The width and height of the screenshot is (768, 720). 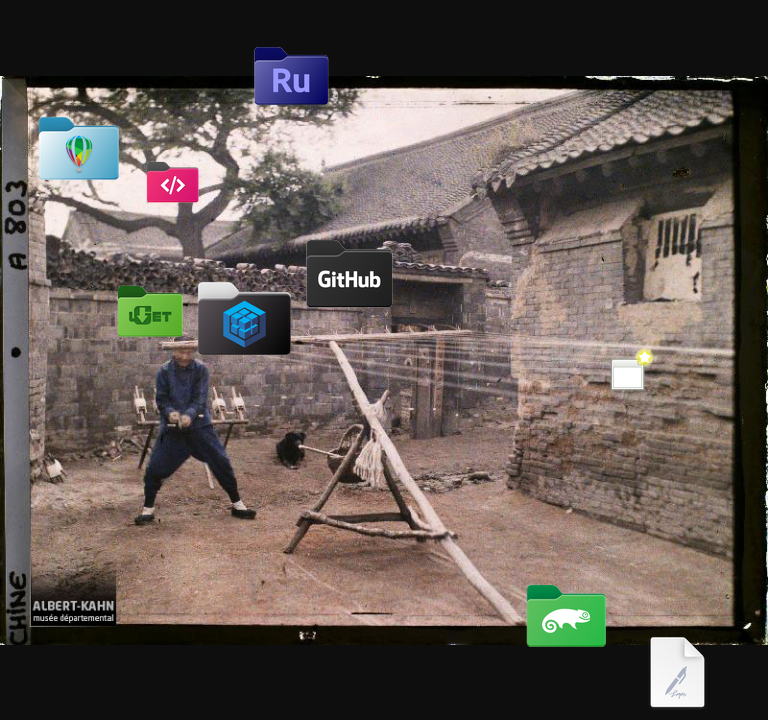 I want to click on open uGet download manager folder, so click(x=150, y=313).